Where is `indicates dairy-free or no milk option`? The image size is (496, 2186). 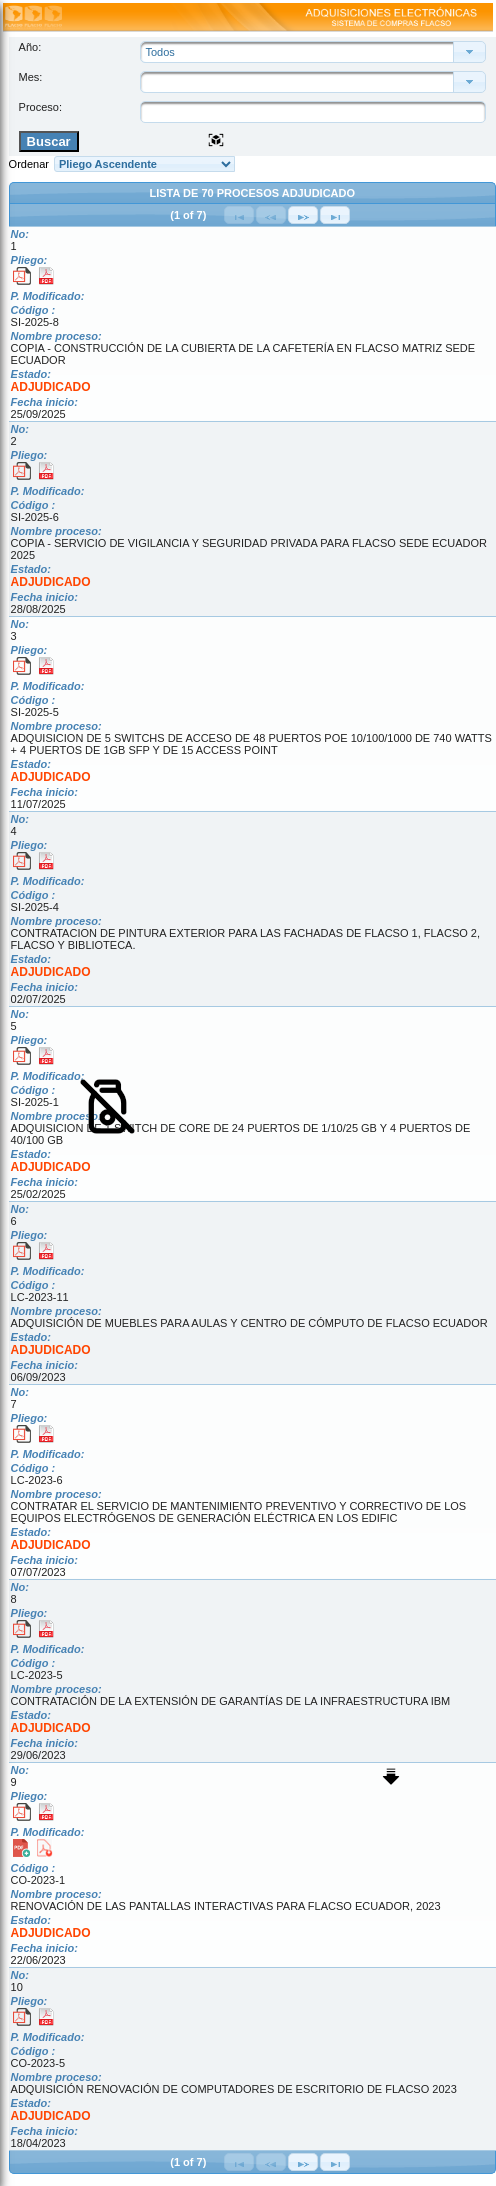 indicates dairy-free or no milk option is located at coordinates (107, 1106).